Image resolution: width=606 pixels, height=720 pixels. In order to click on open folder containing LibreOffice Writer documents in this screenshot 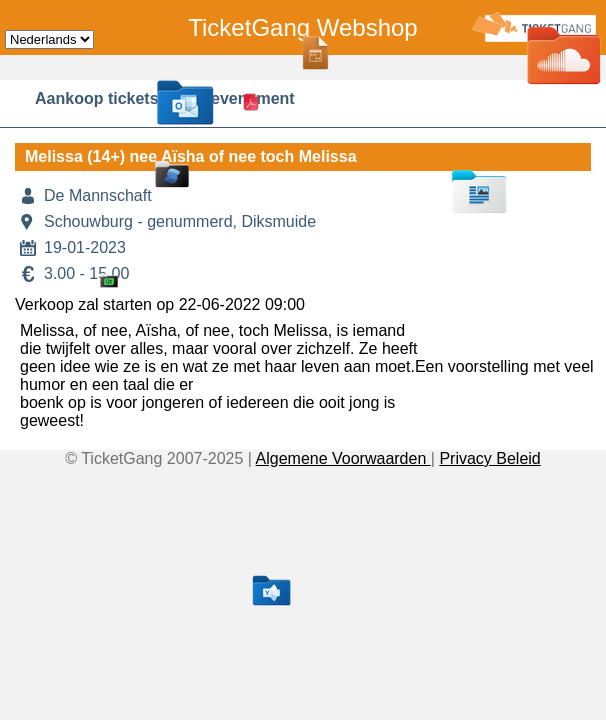, I will do `click(479, 193)`.